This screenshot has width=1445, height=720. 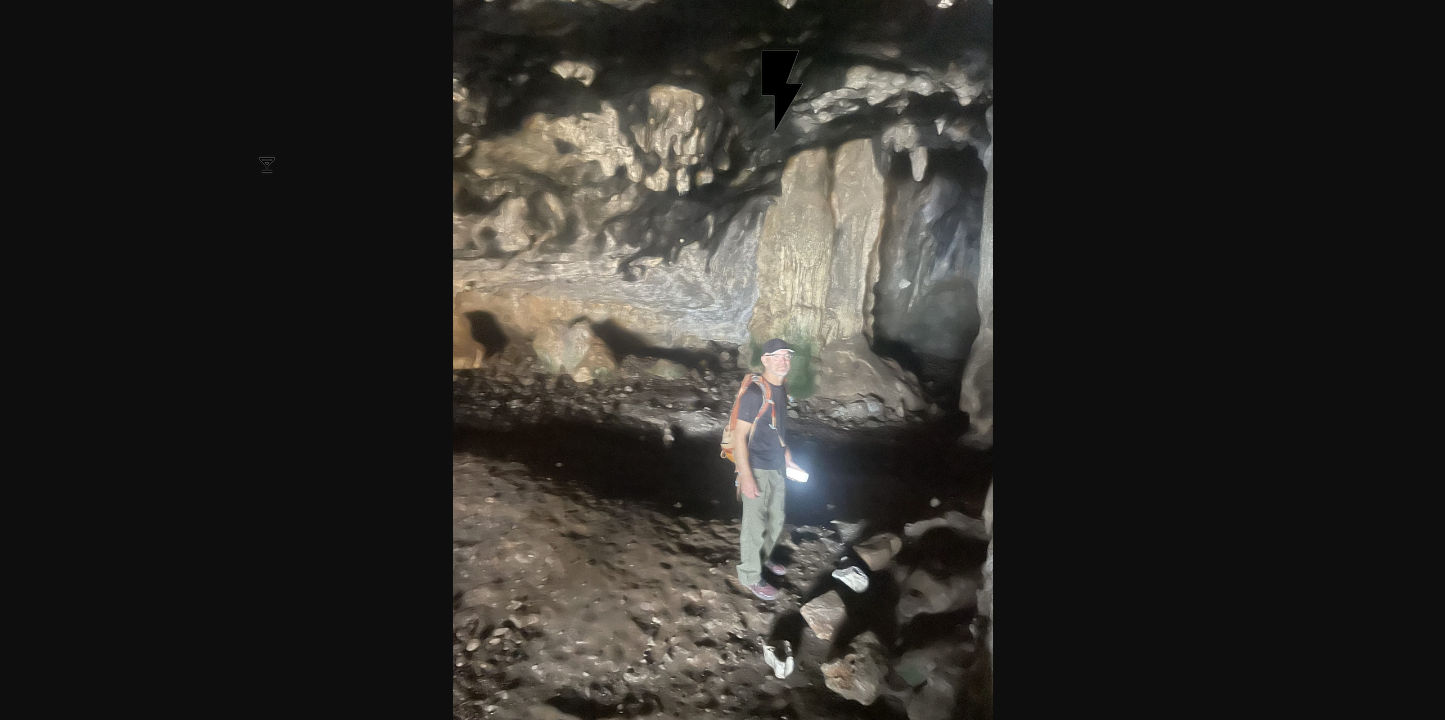 I want to click on find nearby bars or nightlife, so click(x=267, y=165).